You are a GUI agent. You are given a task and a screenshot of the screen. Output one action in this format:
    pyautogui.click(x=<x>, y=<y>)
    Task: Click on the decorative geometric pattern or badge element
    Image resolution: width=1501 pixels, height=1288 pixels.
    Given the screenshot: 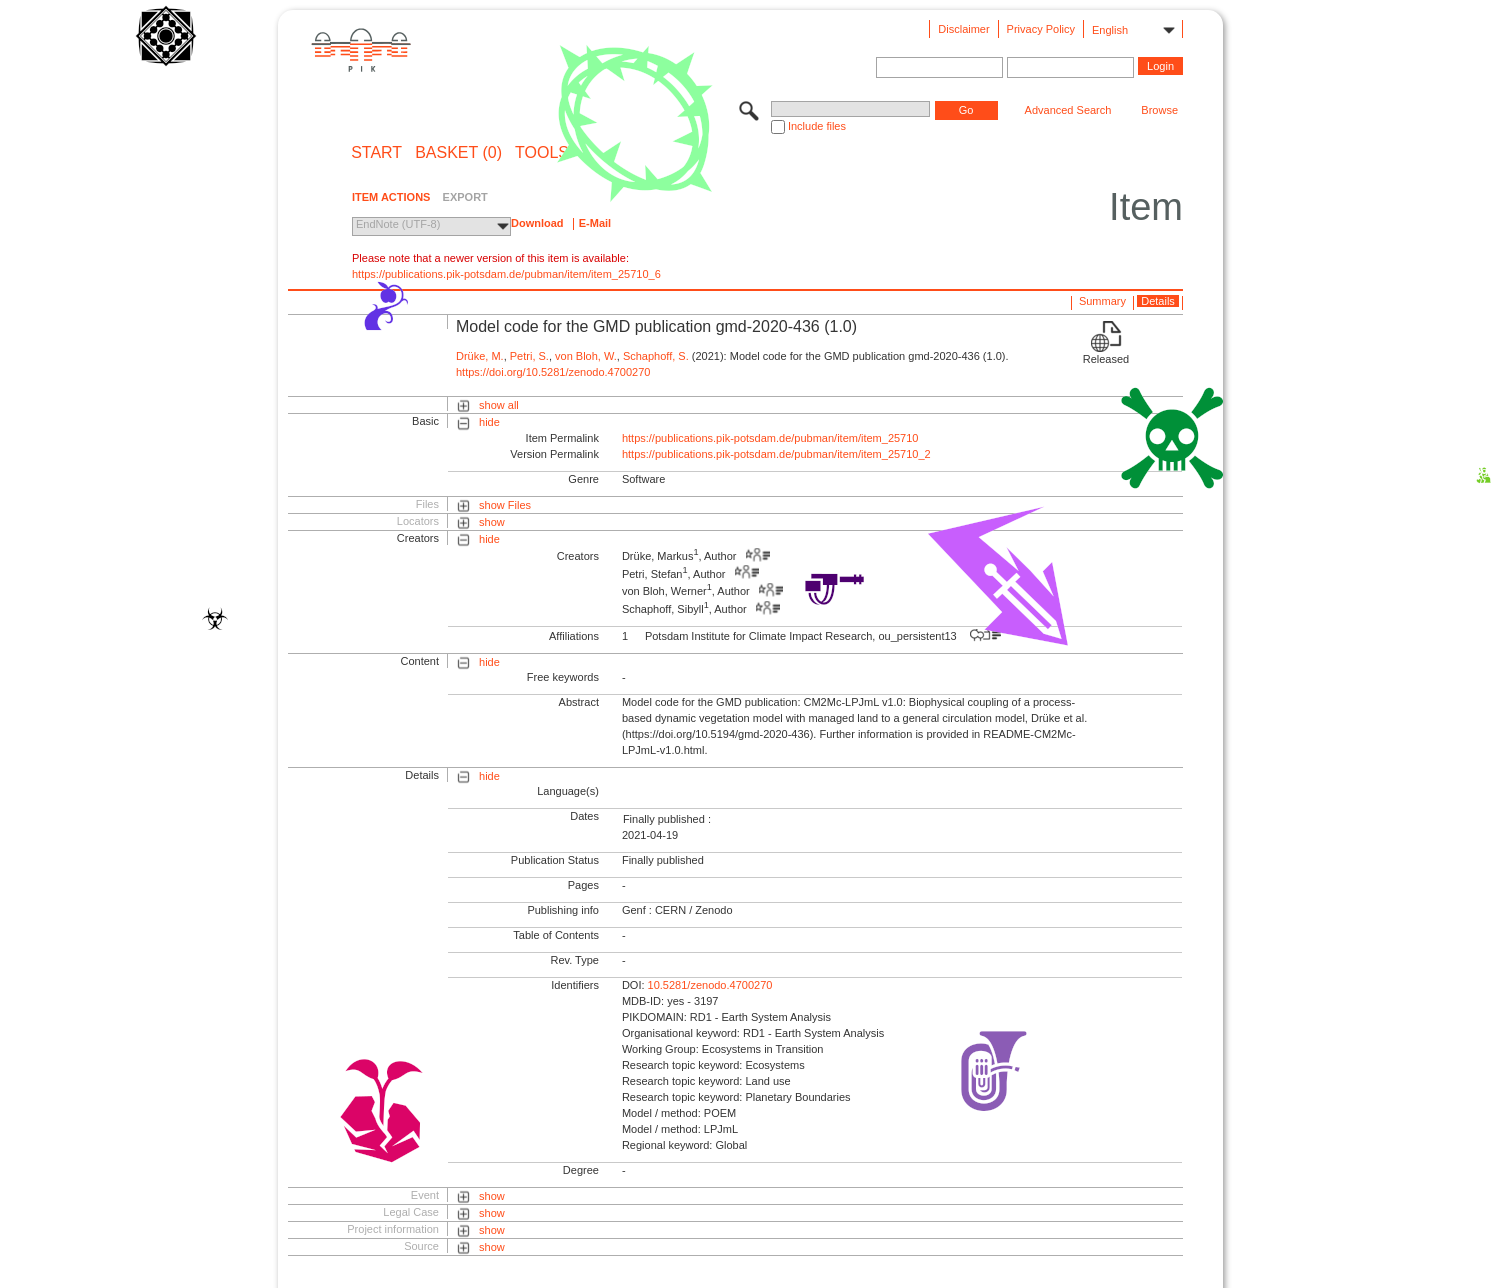 What is the action you would take?
    pyautogui.click(x=166, y=36)
    